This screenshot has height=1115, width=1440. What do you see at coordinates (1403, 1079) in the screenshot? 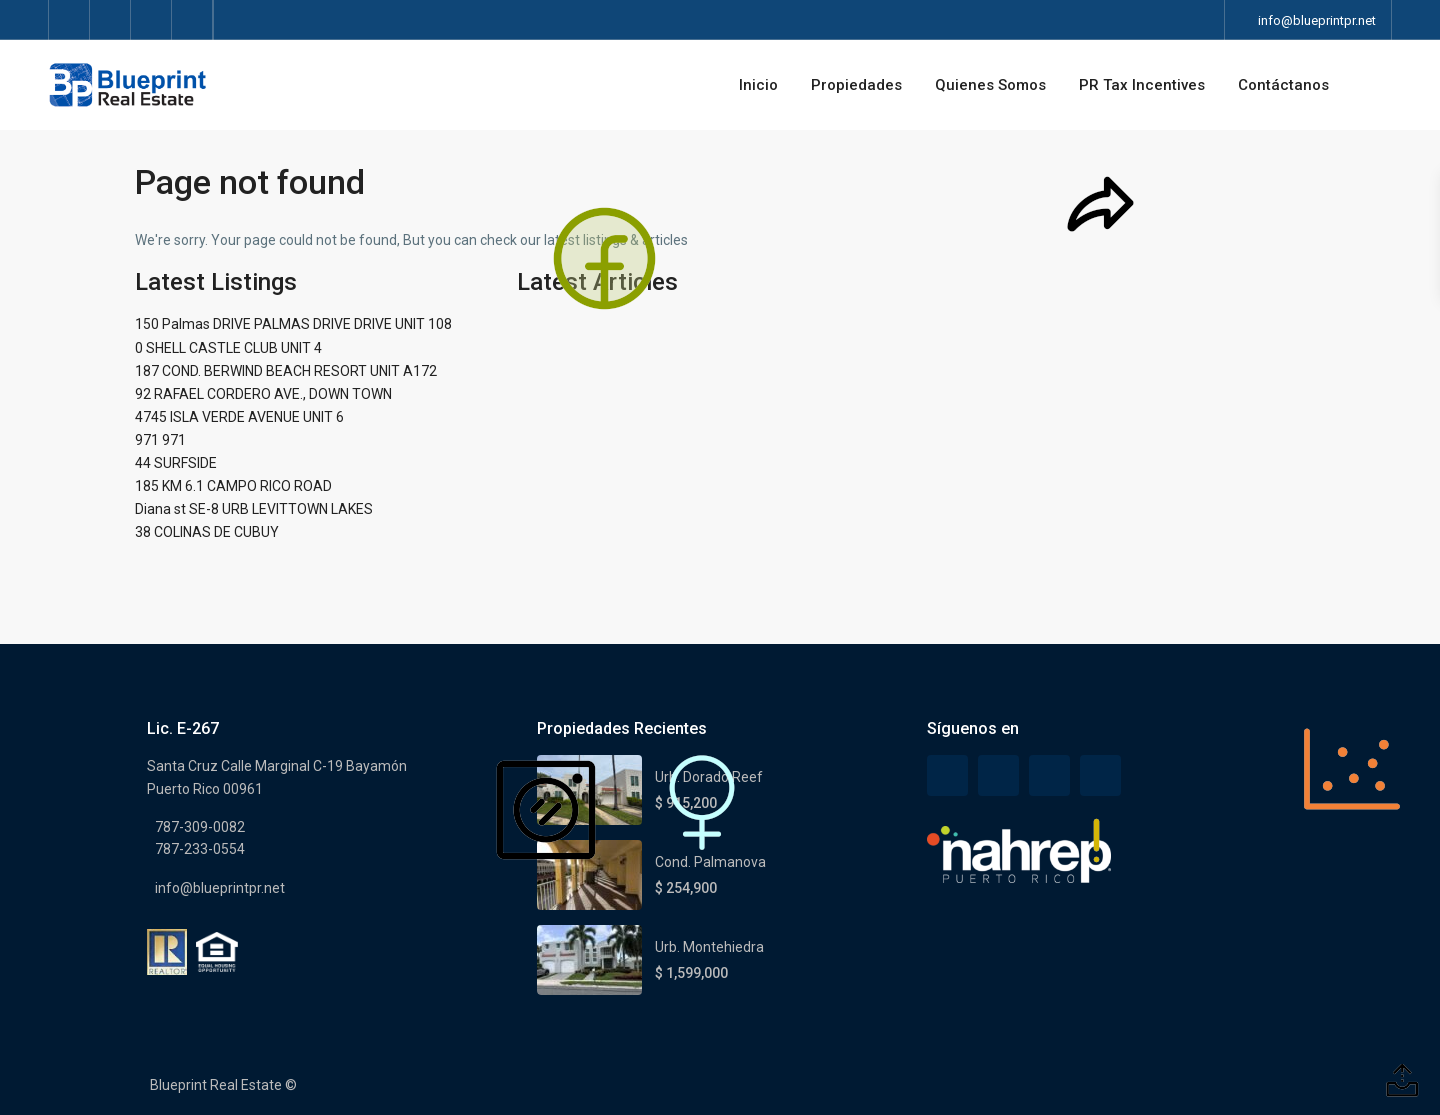
I see `apply stashed changes to your working branch` at bounding box center [1403, 1079].